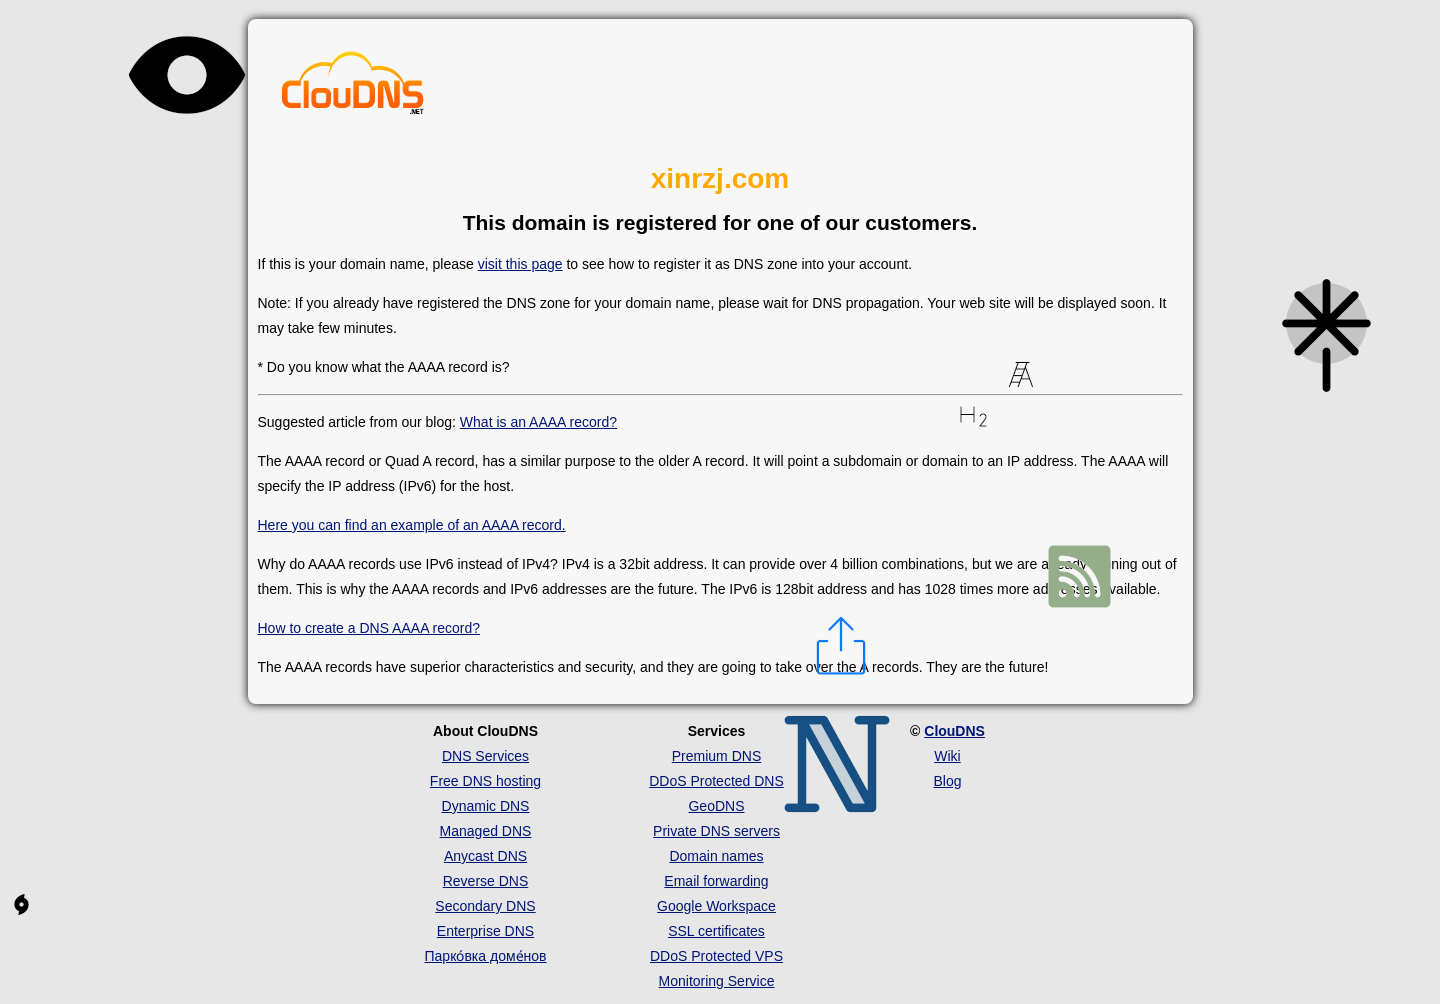 The image size is (1440, 1004). What do you see at coordinates (1021, 374) in the screenshot?
I see `access tools or equipment section` at bounding box center [1021, 374].